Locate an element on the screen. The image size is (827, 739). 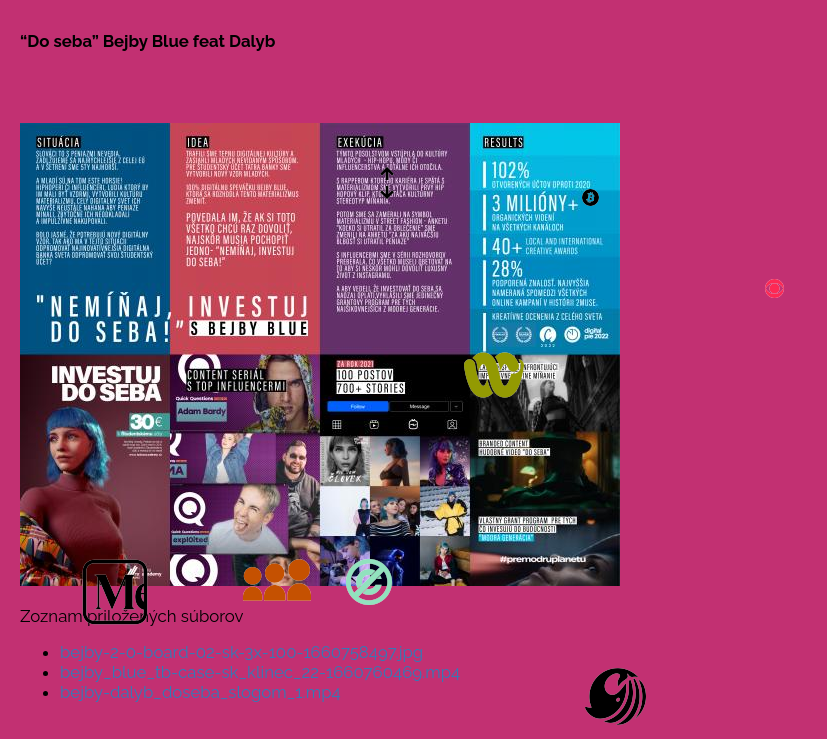
bitcoin cryptocurrency logo is located at coordinates (590, 197).